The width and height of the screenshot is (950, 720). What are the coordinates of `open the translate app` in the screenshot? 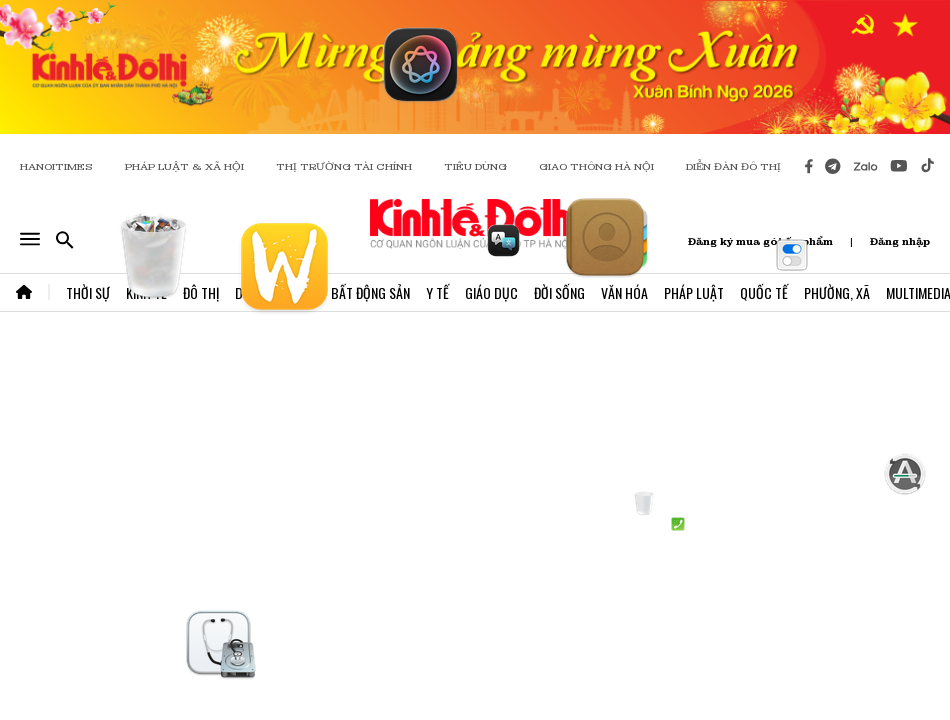 It's located at (503, 240).